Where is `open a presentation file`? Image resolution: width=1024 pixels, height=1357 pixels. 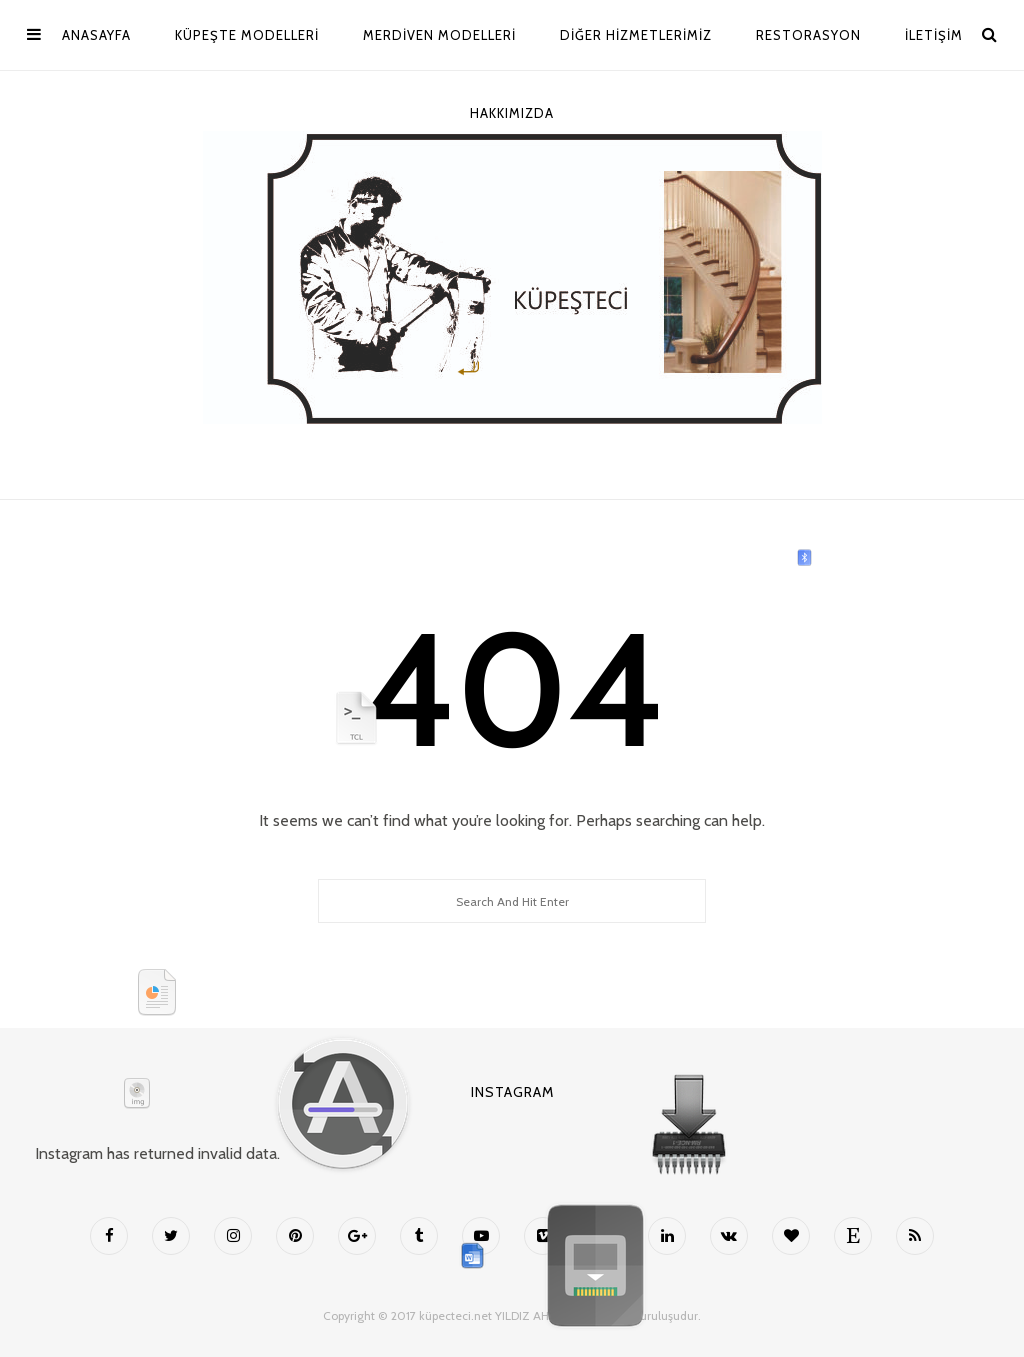
open a presentation file is located at coordinates (157, 992).